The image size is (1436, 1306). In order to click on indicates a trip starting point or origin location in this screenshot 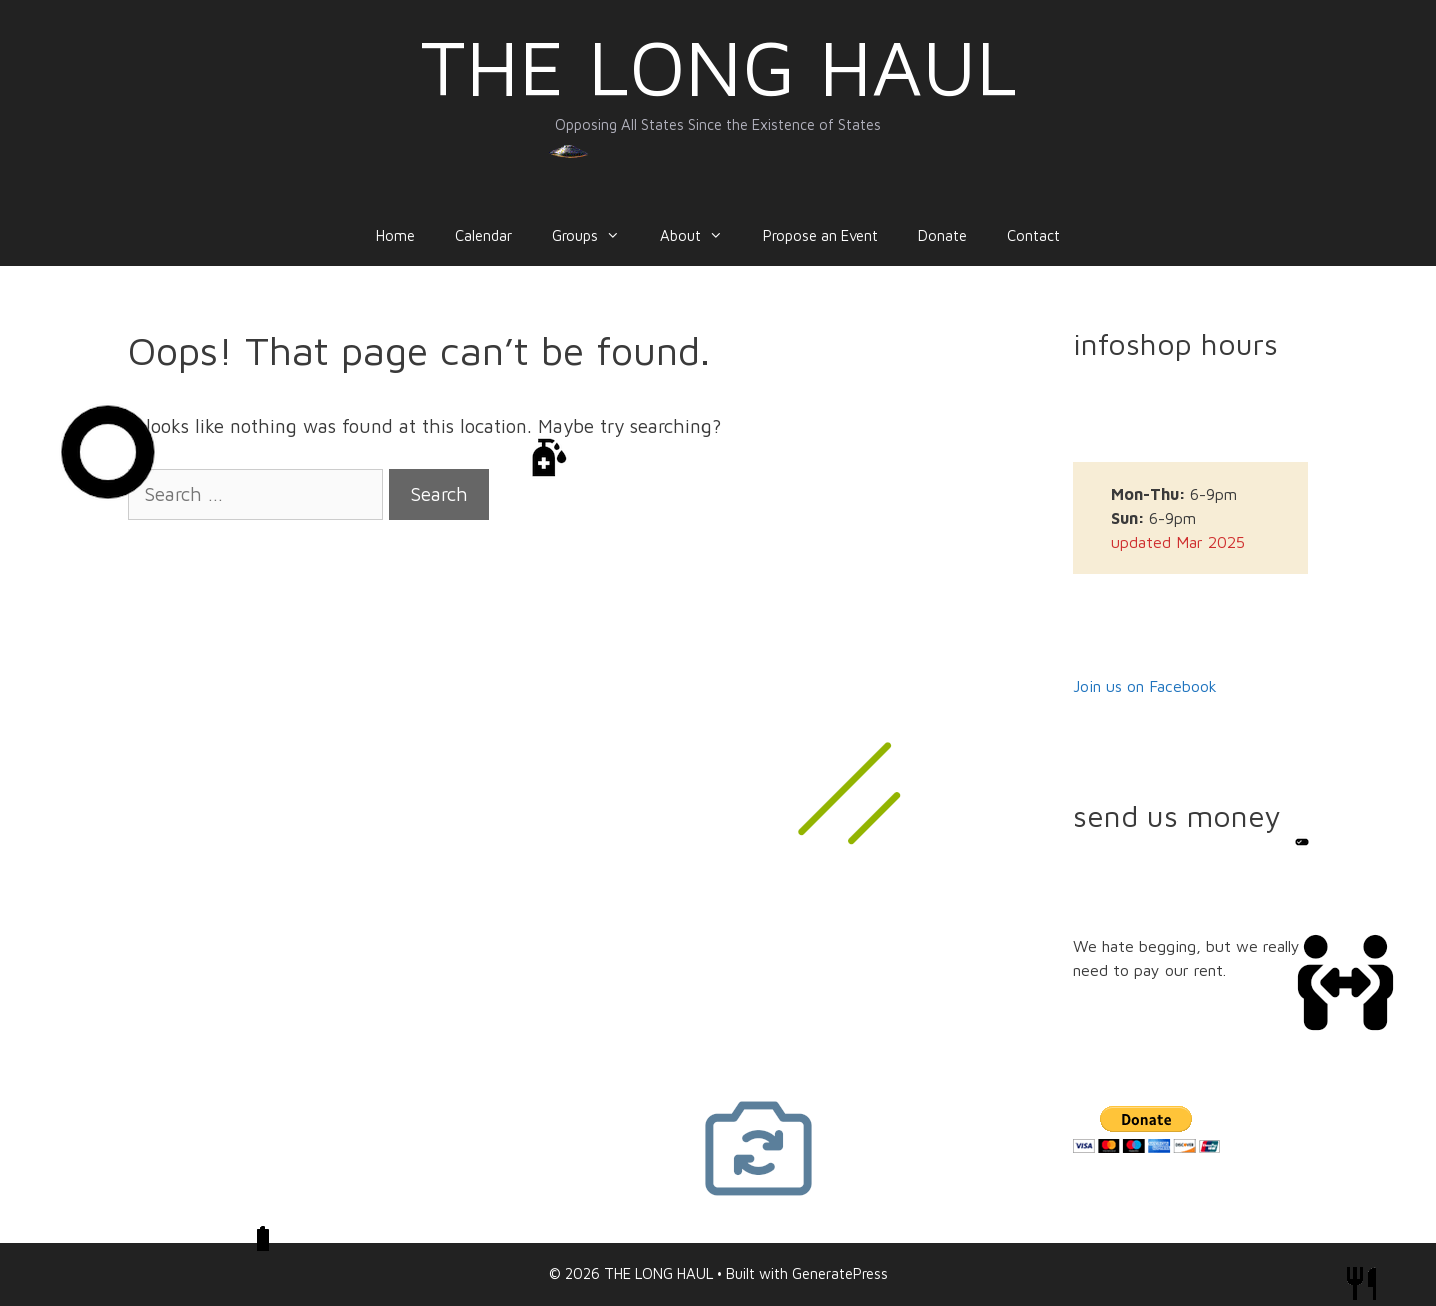, I will do `click(108, 452)`.